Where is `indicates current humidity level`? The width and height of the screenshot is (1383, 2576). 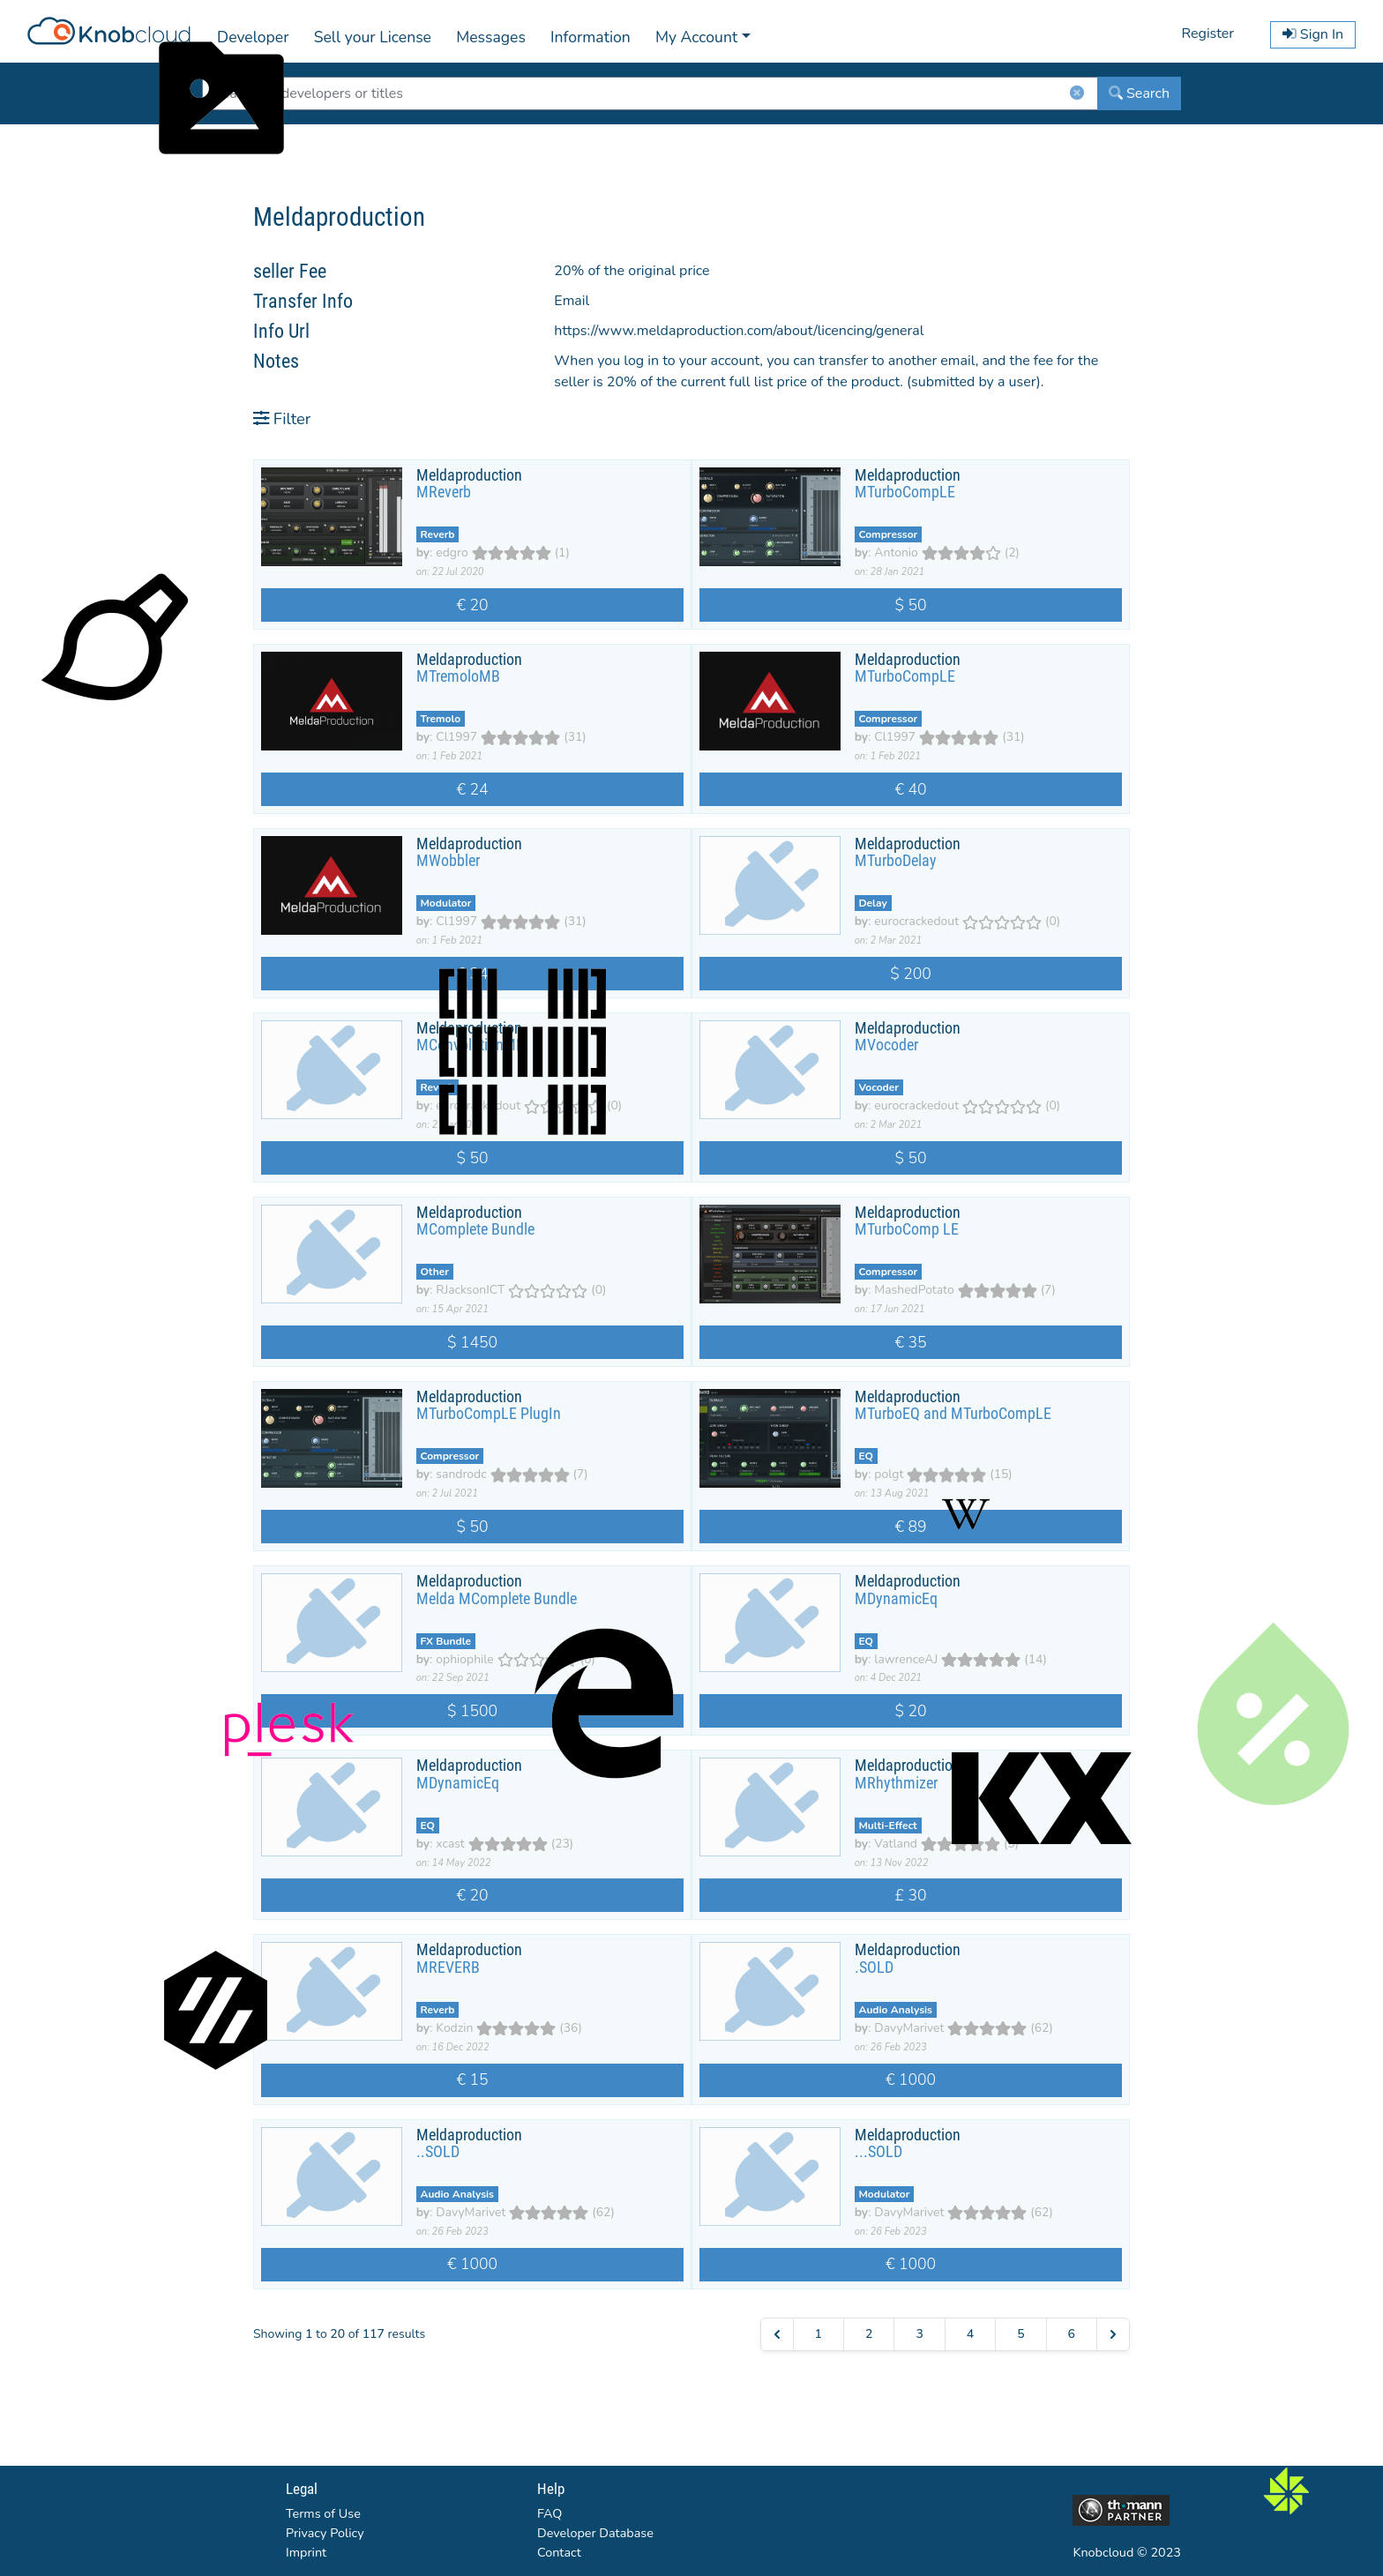 indicates current humidity level is located at coordinates (1273, 1721).